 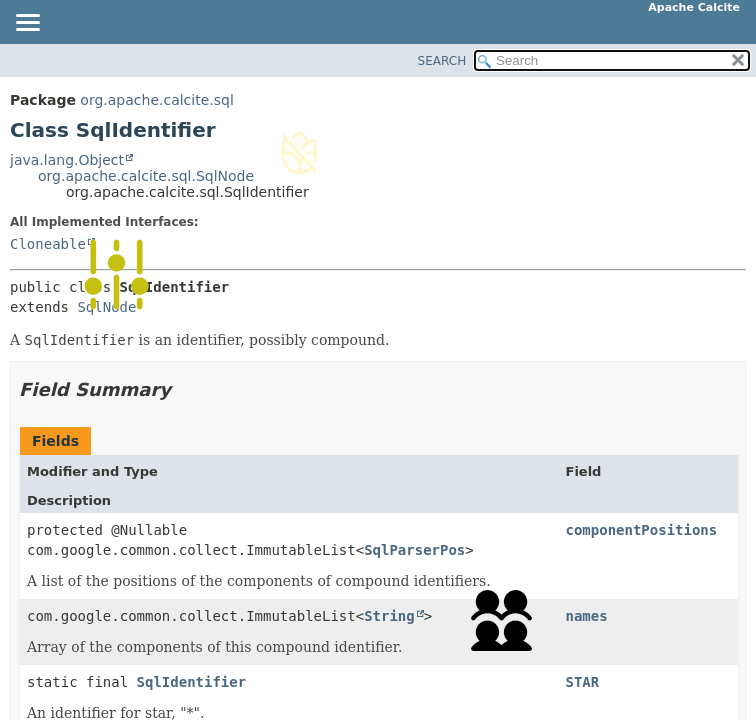 I want to click on indicates gluten-free or grain-free option, so click(x=299, y=153).